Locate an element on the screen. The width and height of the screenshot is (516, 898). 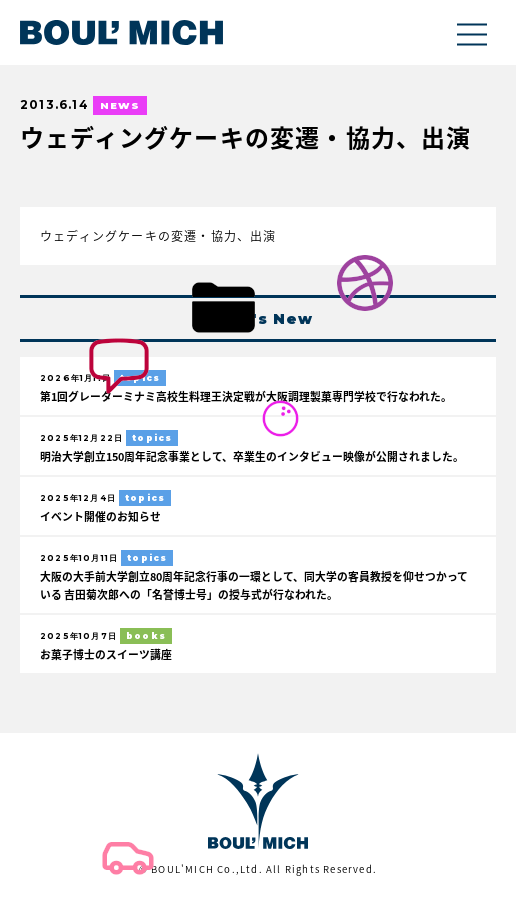
open chat or messaging is located at coordinates (119, 366).